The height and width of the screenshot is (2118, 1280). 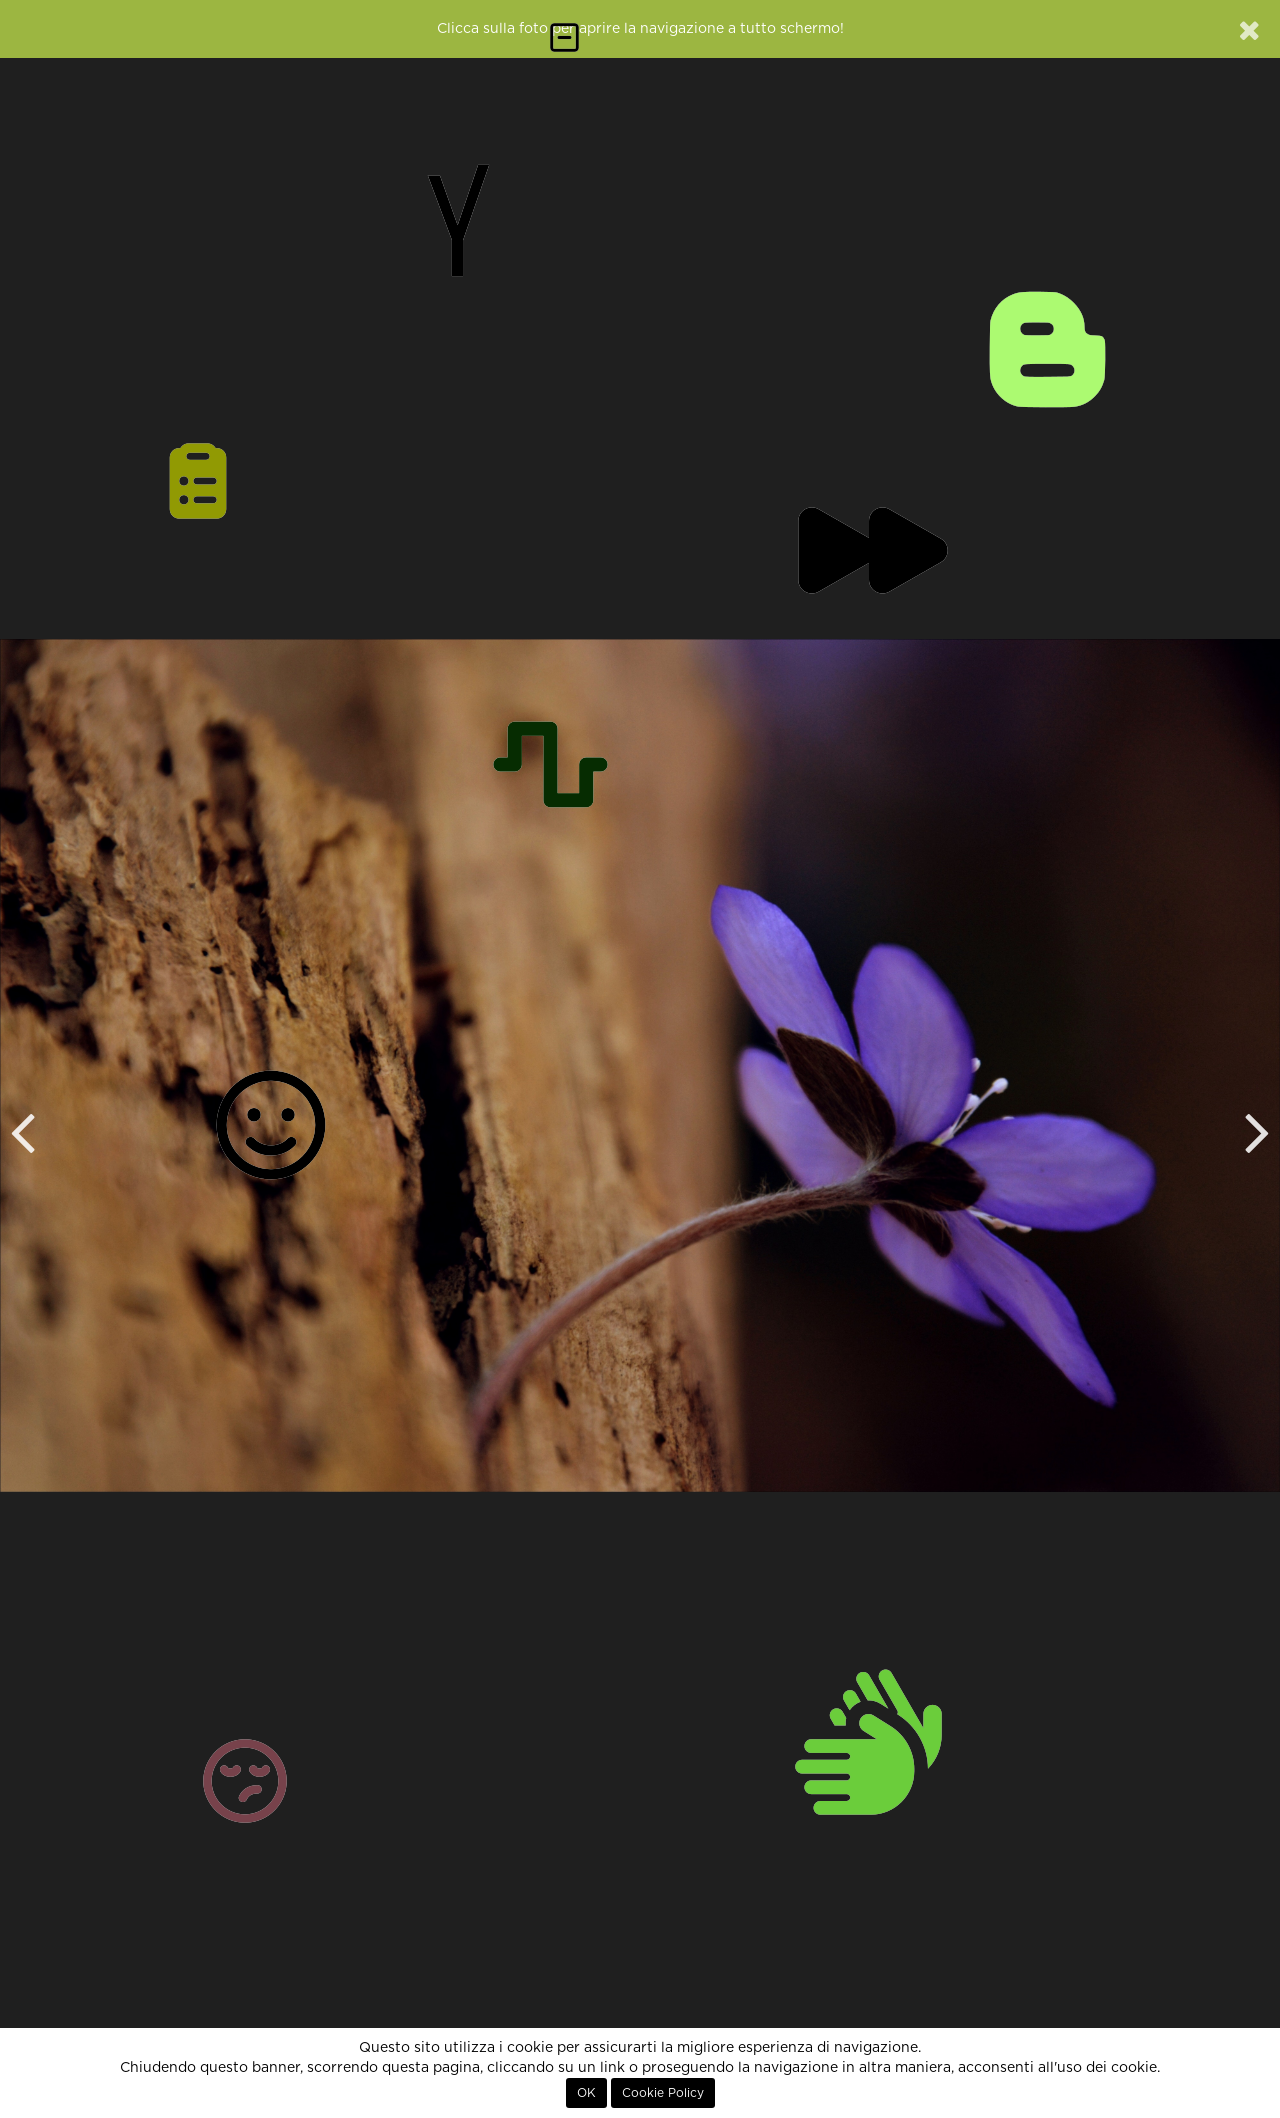 What do you see at coordinates (245, 1781) in the screenshot?
I see `indicate user frustration or negative feedback` at bounding box center [245, 1781].